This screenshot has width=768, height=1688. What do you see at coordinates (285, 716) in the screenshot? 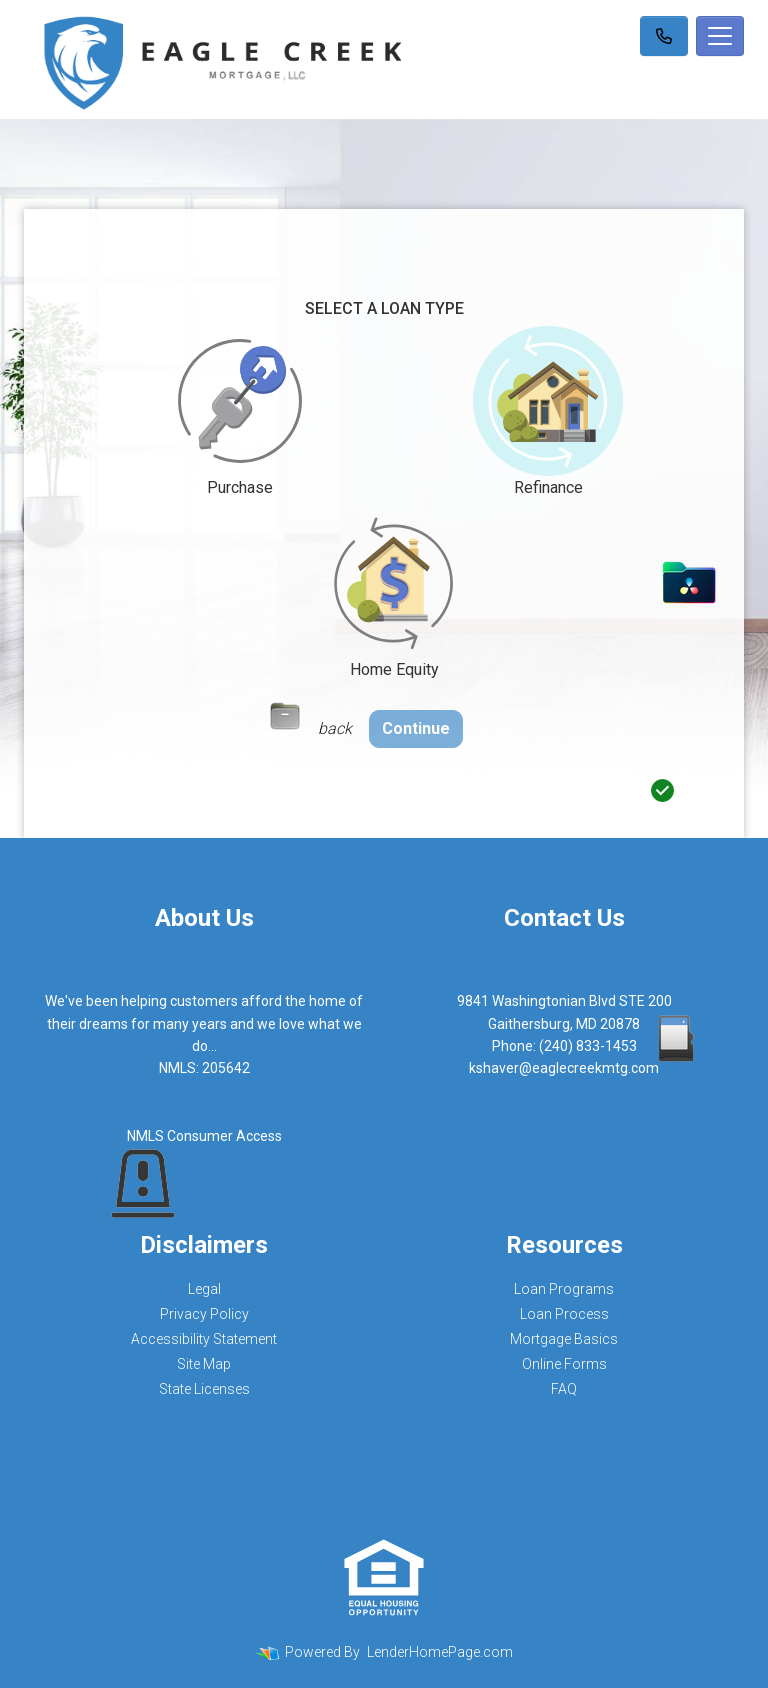
I see `open the file manager` at bounding box center [285, 716].